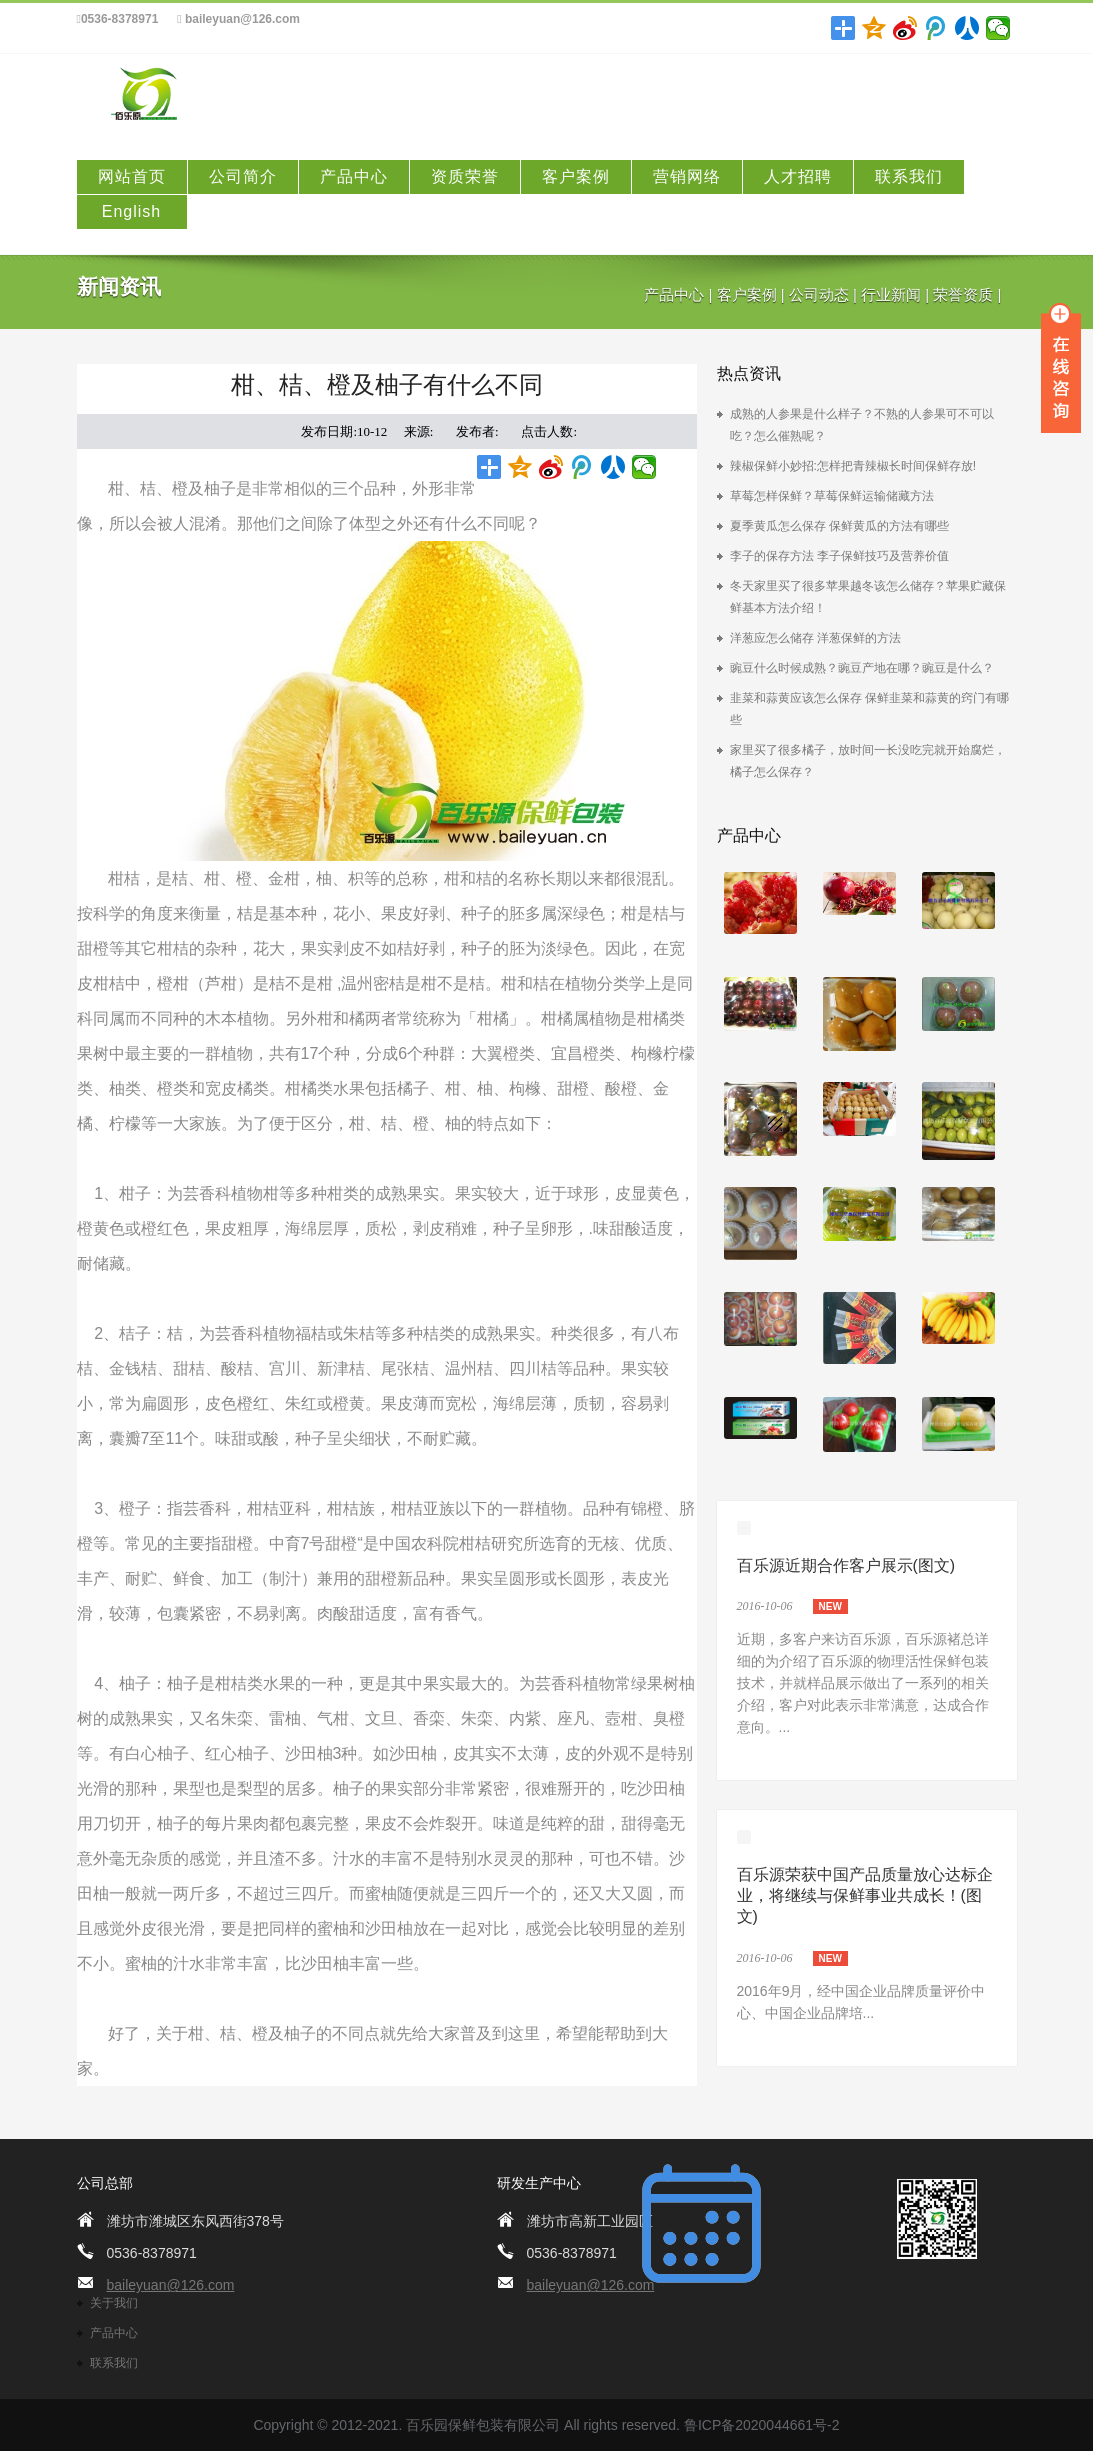  What do you see at coordinates (701, 2223) in the screenshot?
I see `view or open the calendar` at bounding box center [701, 2223].